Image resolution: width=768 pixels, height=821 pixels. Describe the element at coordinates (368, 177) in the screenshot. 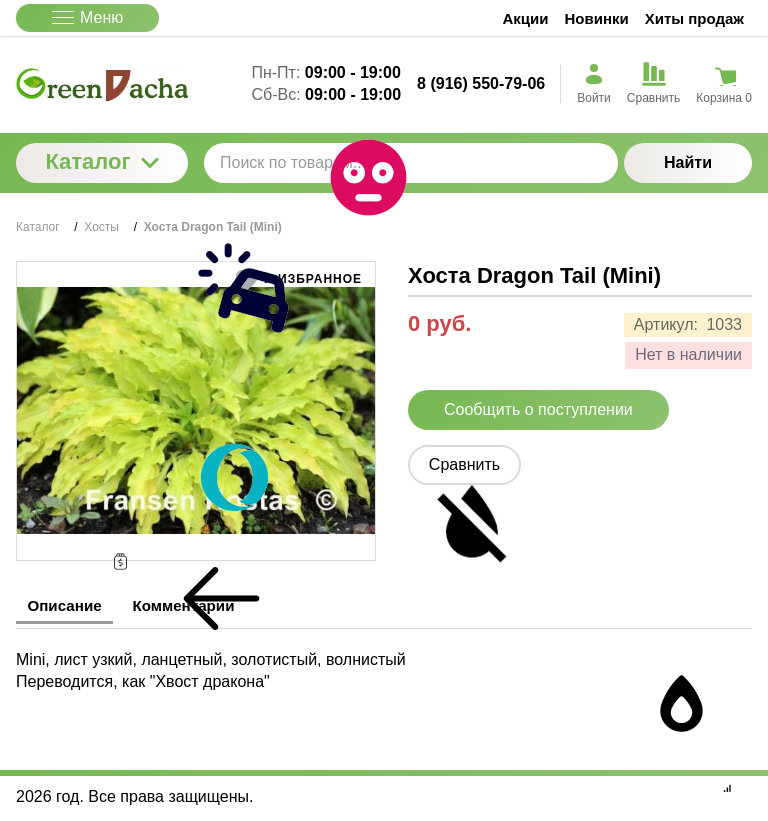

I see `flushed or surprised reaction emoji` at that location.